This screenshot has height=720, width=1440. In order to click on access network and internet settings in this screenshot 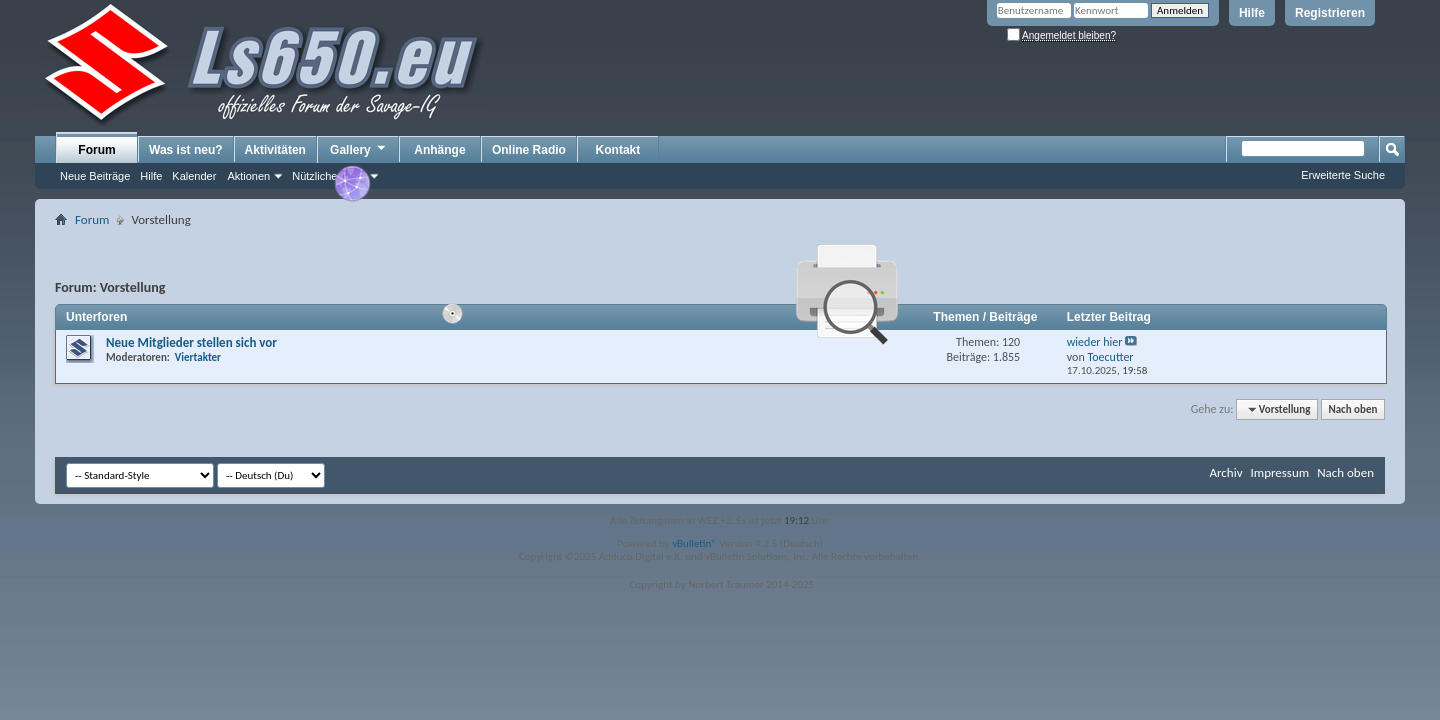, I will do `click(352, 183)`.